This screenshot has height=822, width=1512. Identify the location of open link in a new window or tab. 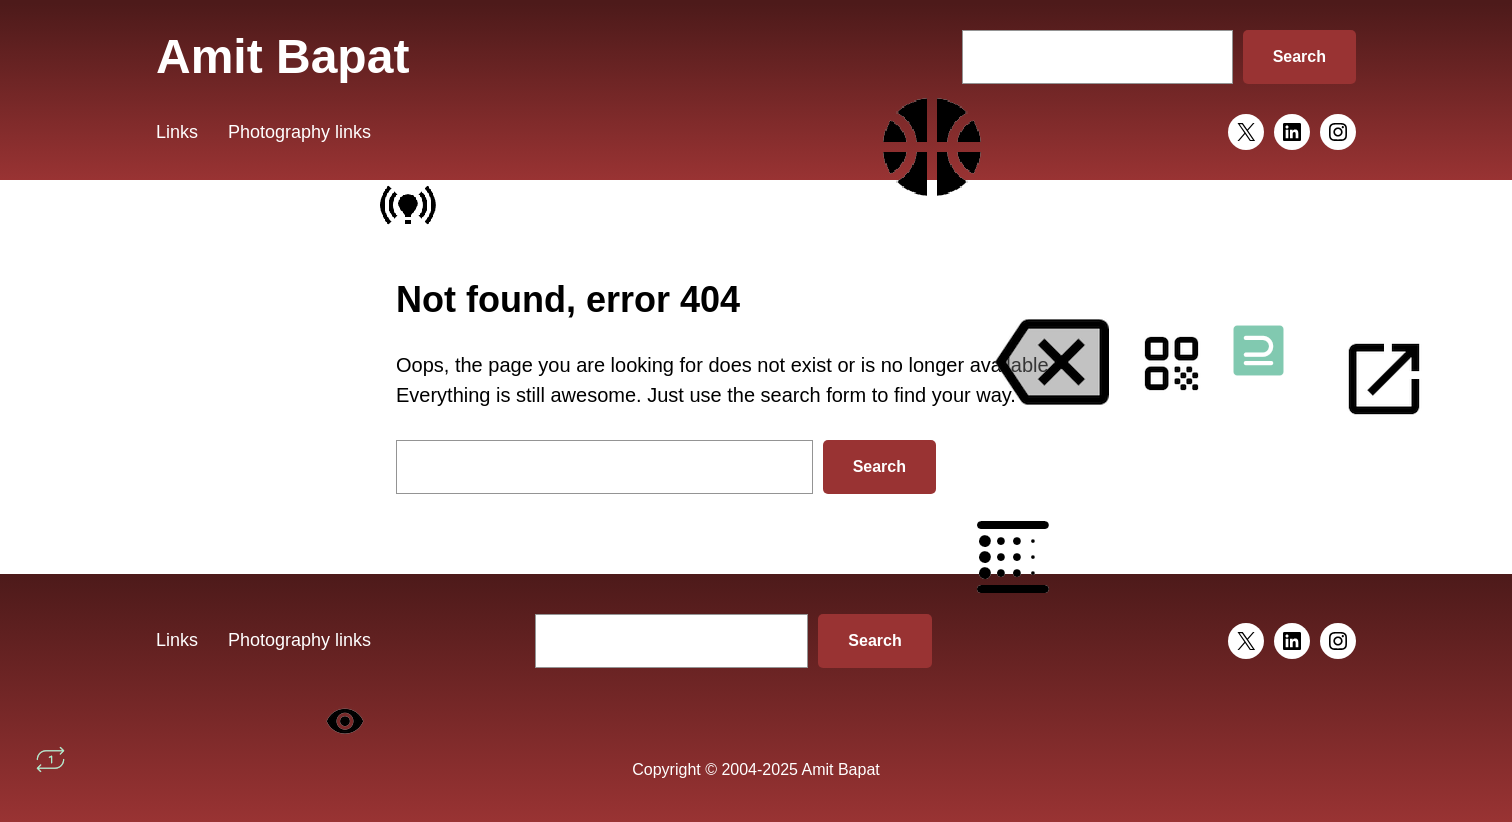
(1384, 379).